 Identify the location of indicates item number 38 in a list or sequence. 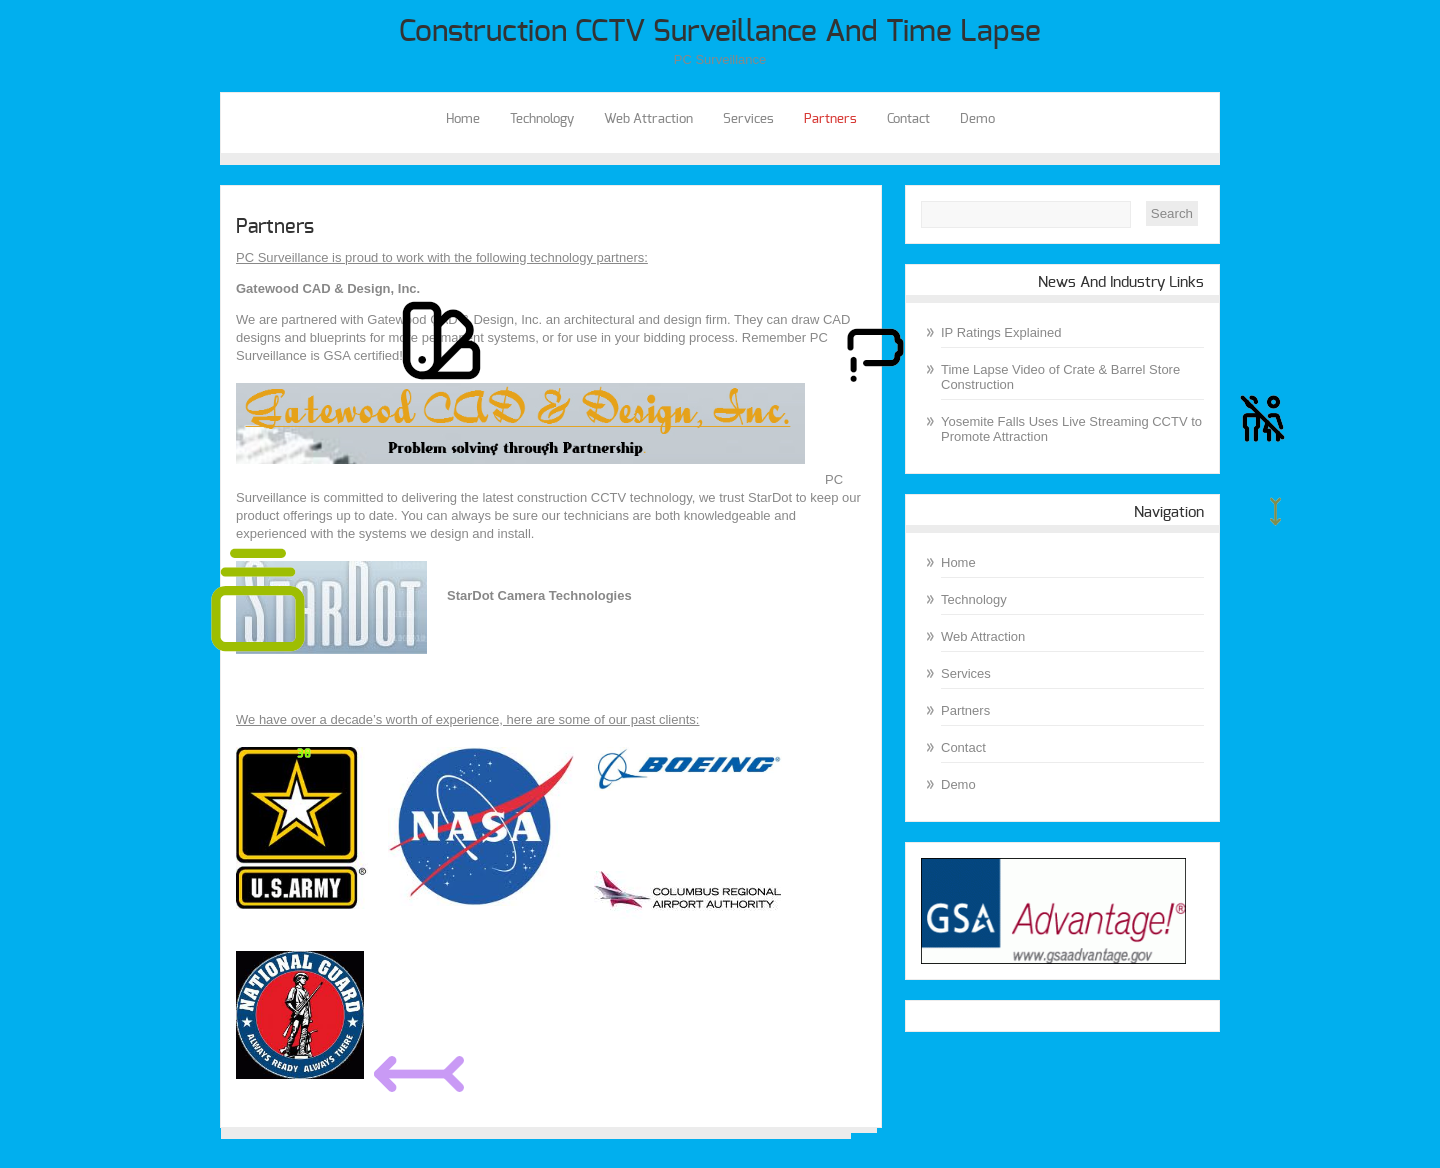
(304, 753).